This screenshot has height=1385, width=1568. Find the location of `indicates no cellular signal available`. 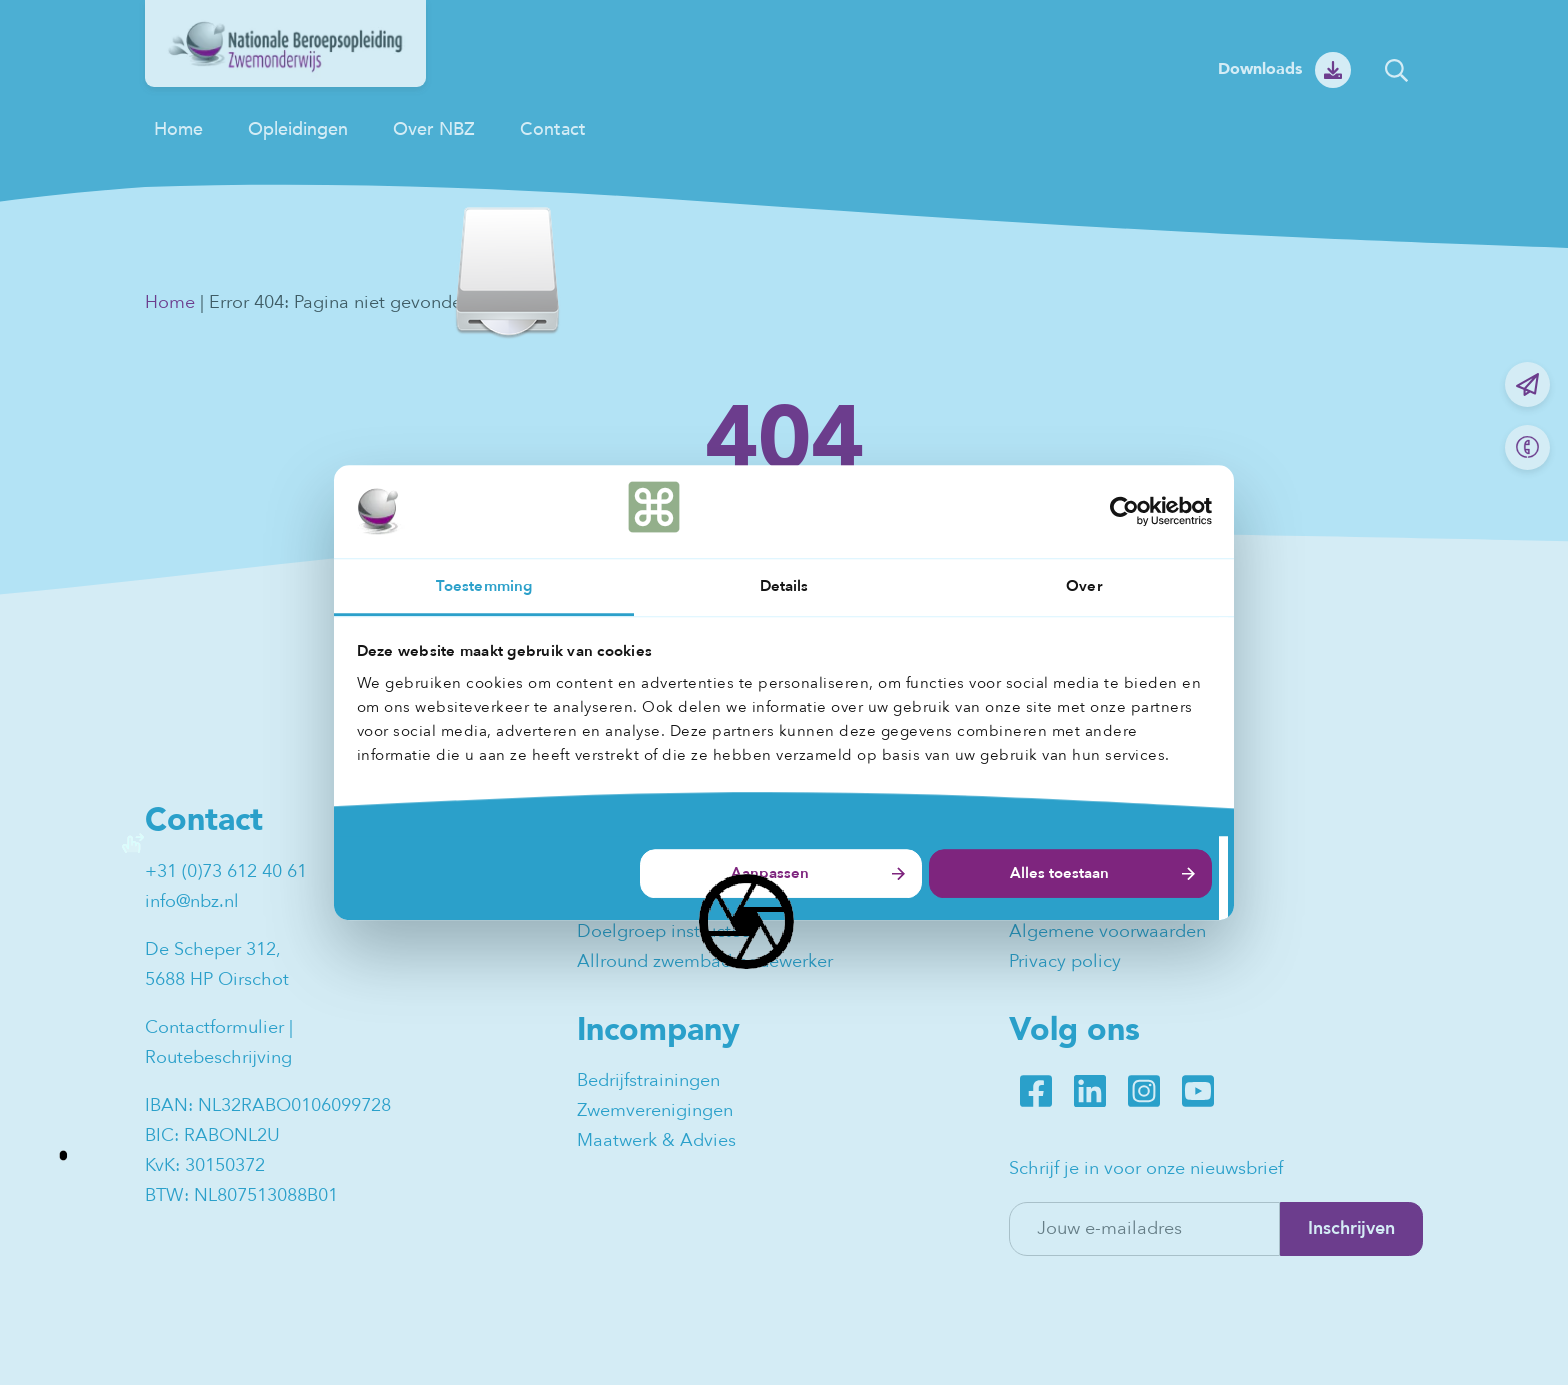

indicates no cellular signal available is located at coordinates (90, 1134).